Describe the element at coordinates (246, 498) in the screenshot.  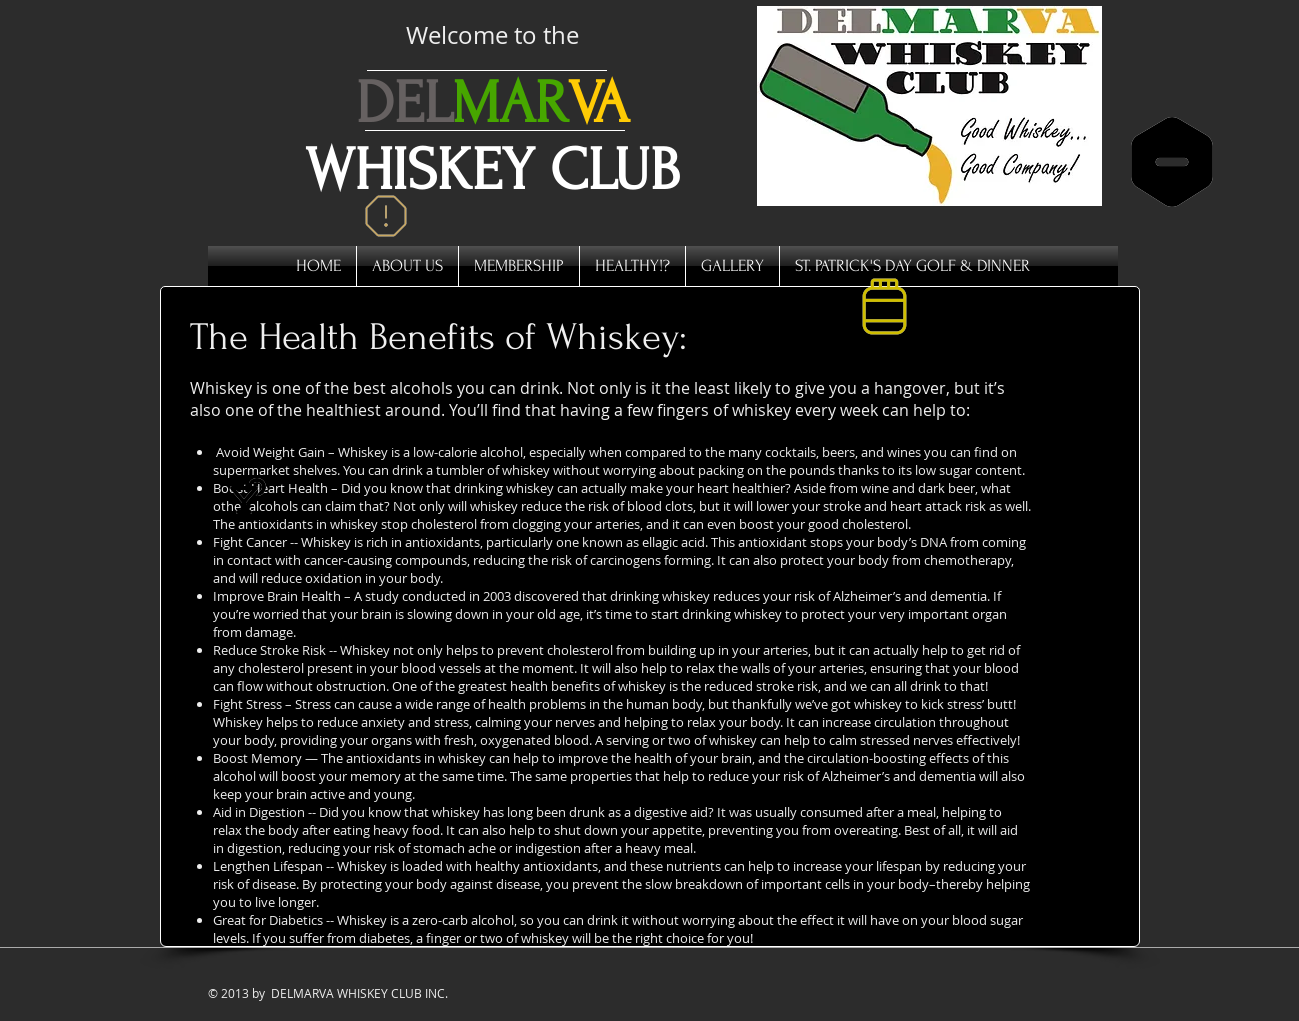
I see `browse cocktail recipes or drink menu` at that location.